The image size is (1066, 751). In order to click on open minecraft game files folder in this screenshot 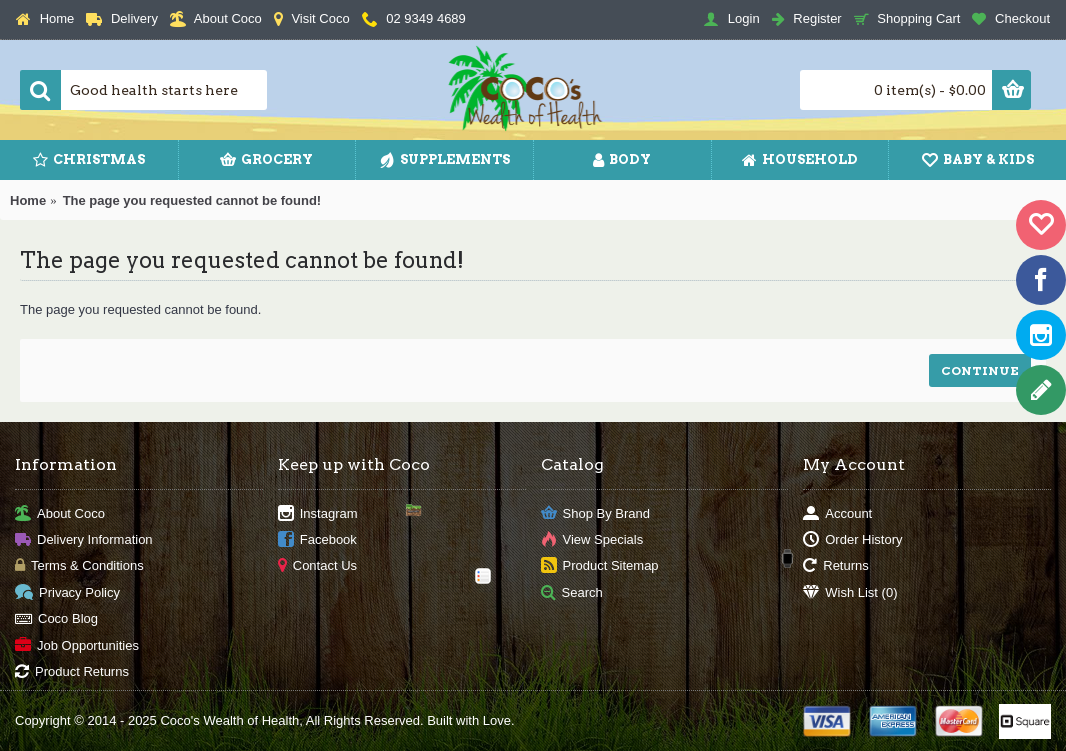, I will do `click(413, 510)`.